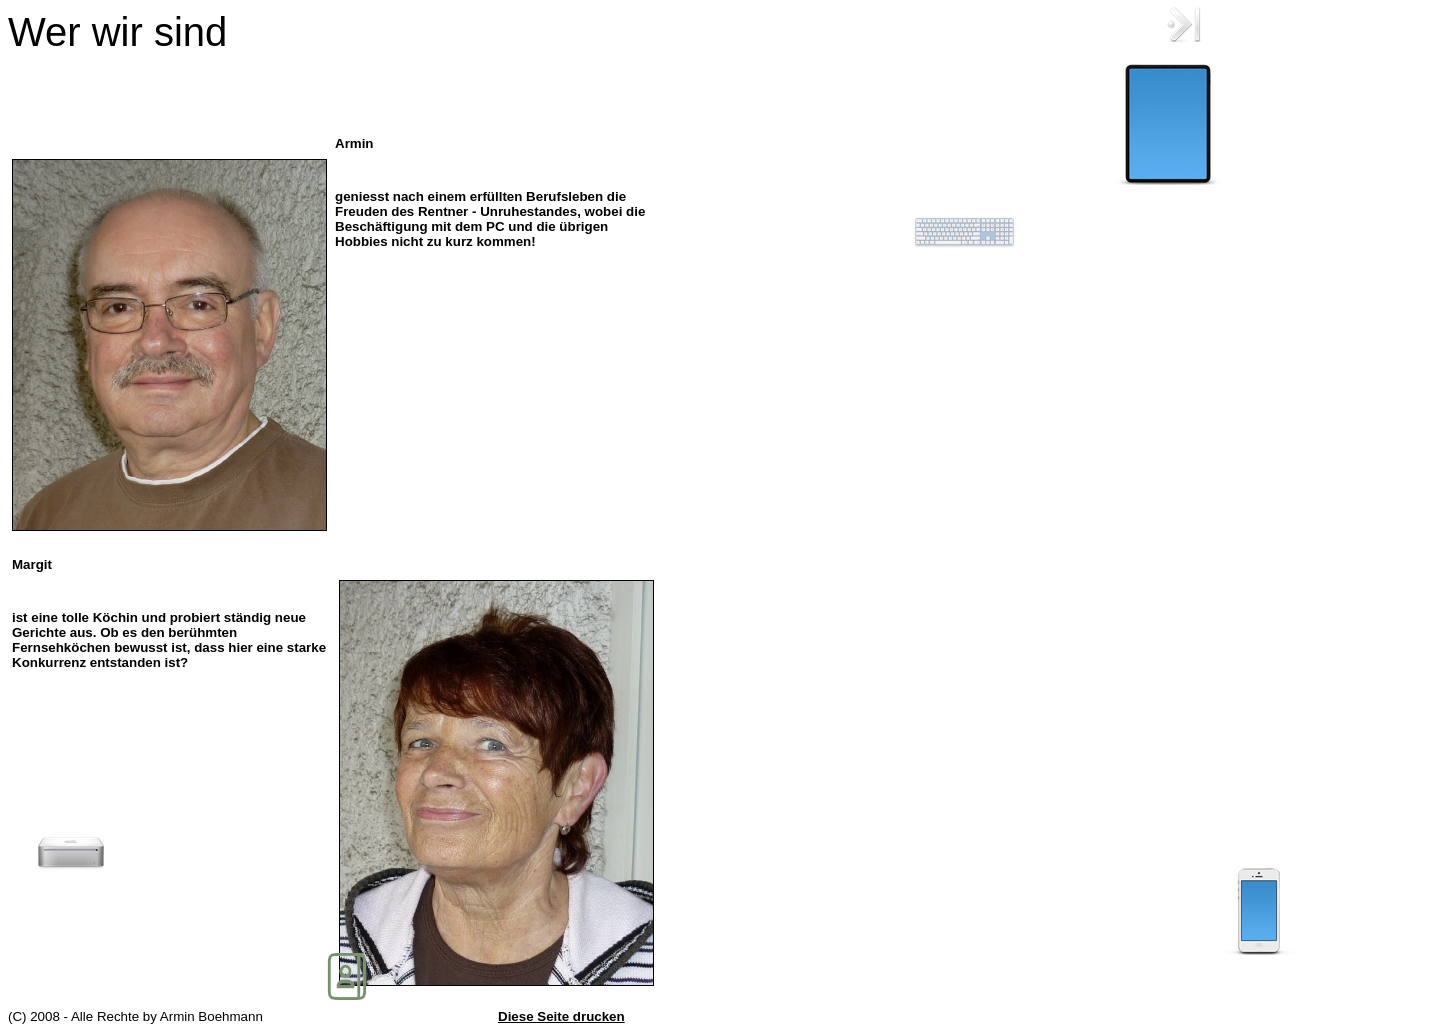 The width and height of the screenshot is (1440, 1034). What do you see at coordinates (1168, 125) in the screenshot?
I see `iPad Pro device in connected devices list` at bounding box center [1168, 125].